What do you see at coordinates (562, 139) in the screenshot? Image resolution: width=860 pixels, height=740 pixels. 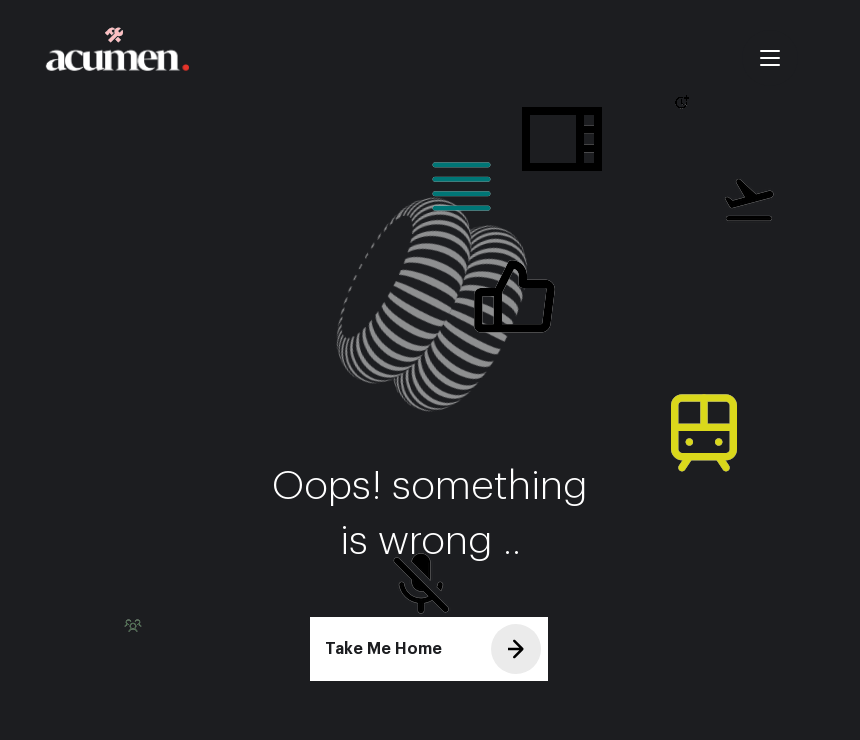 I see `toggle sidebar panel visibility` at bounding box center [562, 139].